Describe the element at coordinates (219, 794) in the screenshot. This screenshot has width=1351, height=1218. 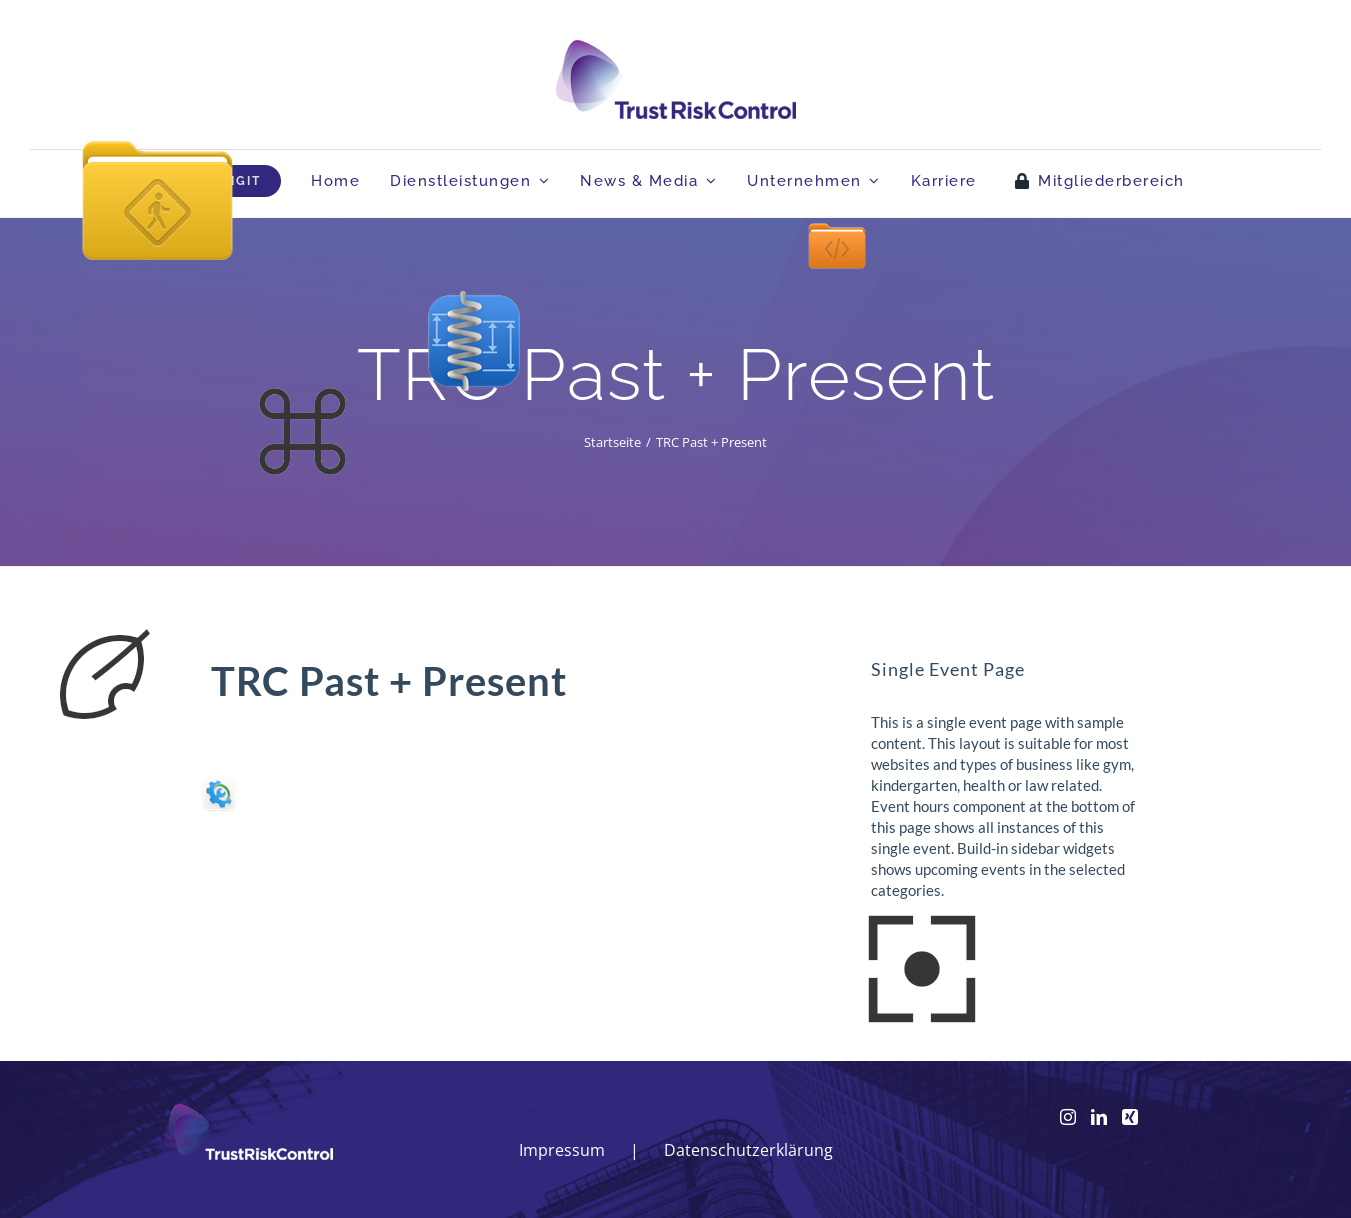
I see `open Steam++ app for managing Steam client` at that location.